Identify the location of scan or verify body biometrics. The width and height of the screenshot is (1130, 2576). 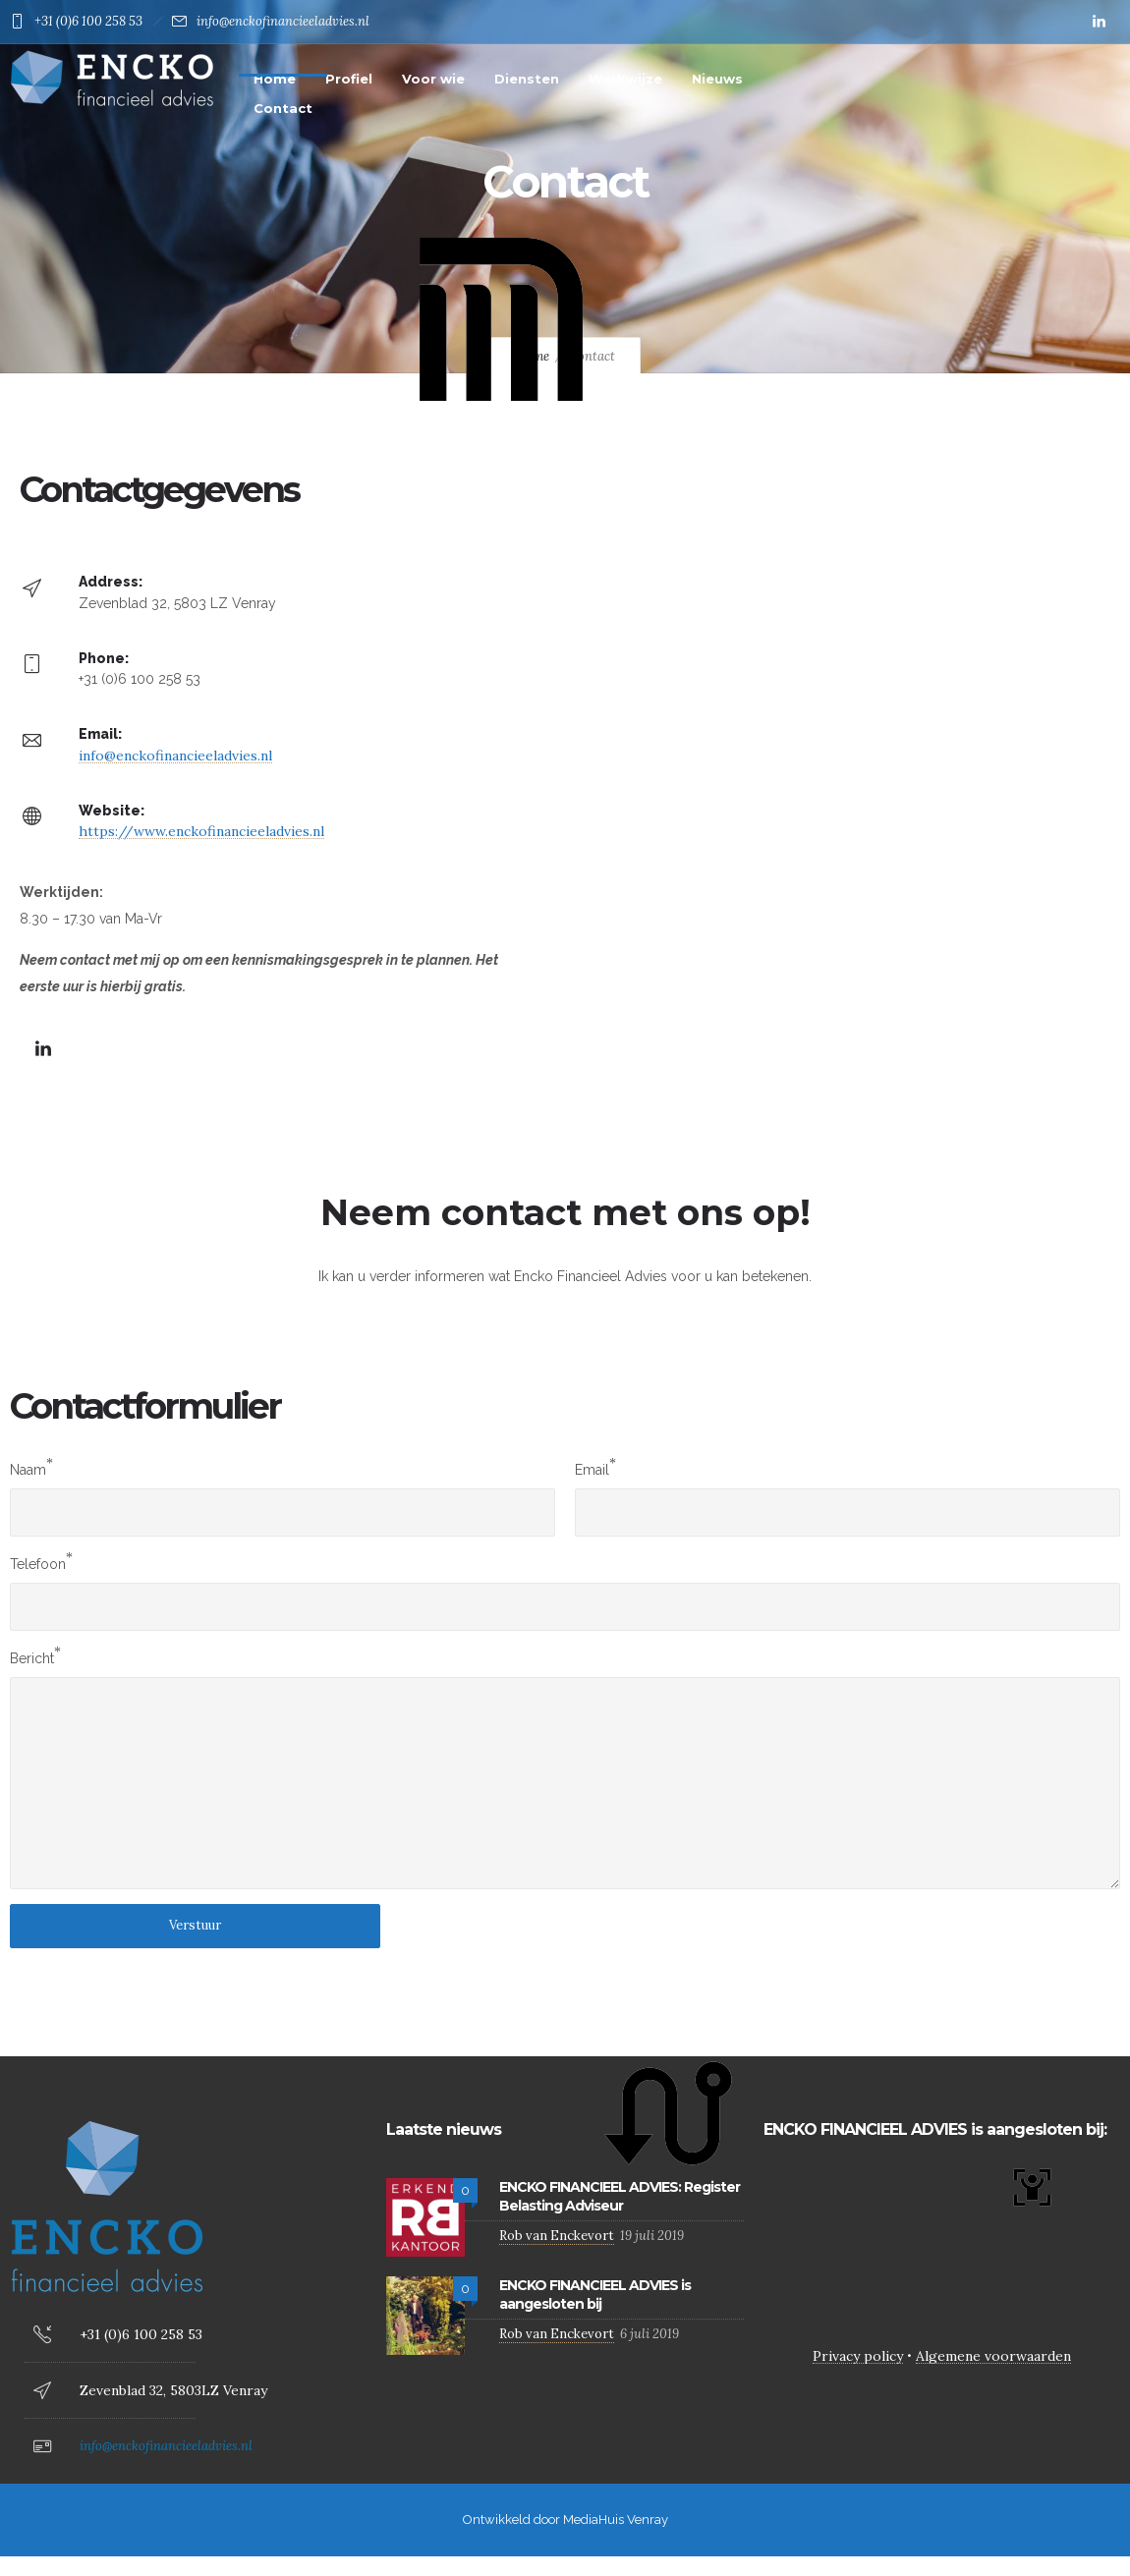
(1032, 2187).